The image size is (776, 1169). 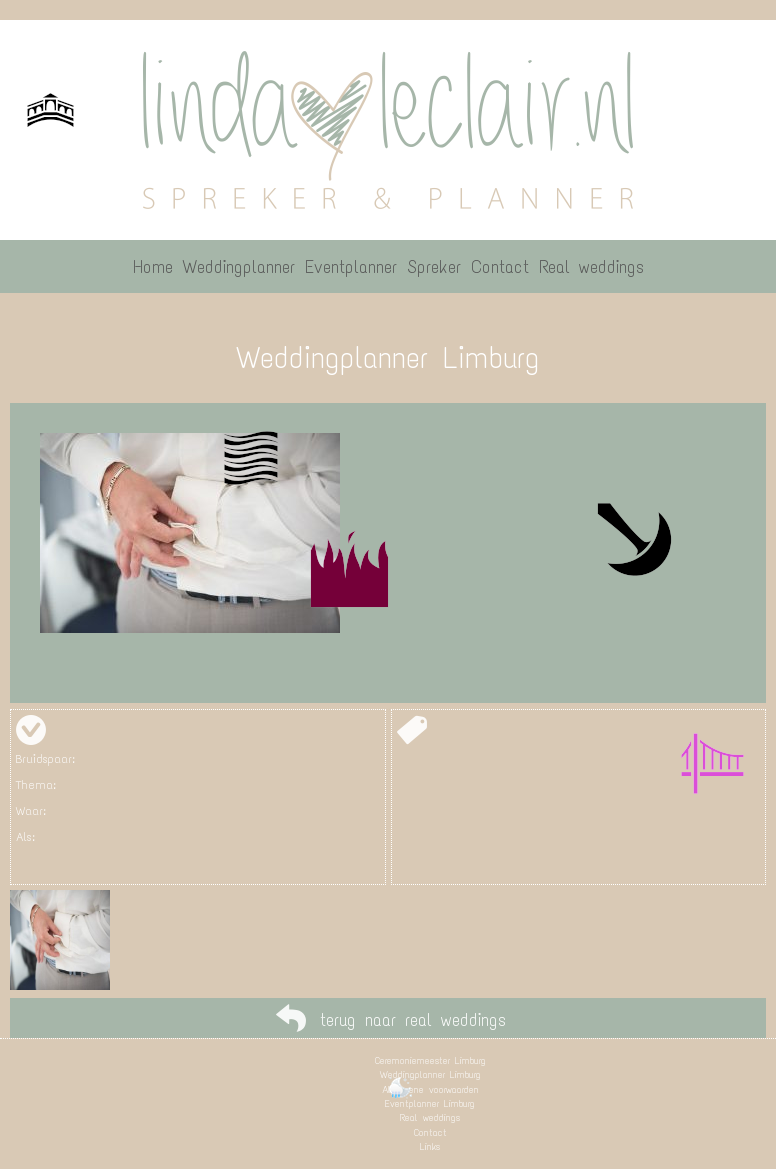 What do you see at coordinates (349, 568) in the screenshot?
I see `access firewall or security settings` at bounding box center [349, 568].